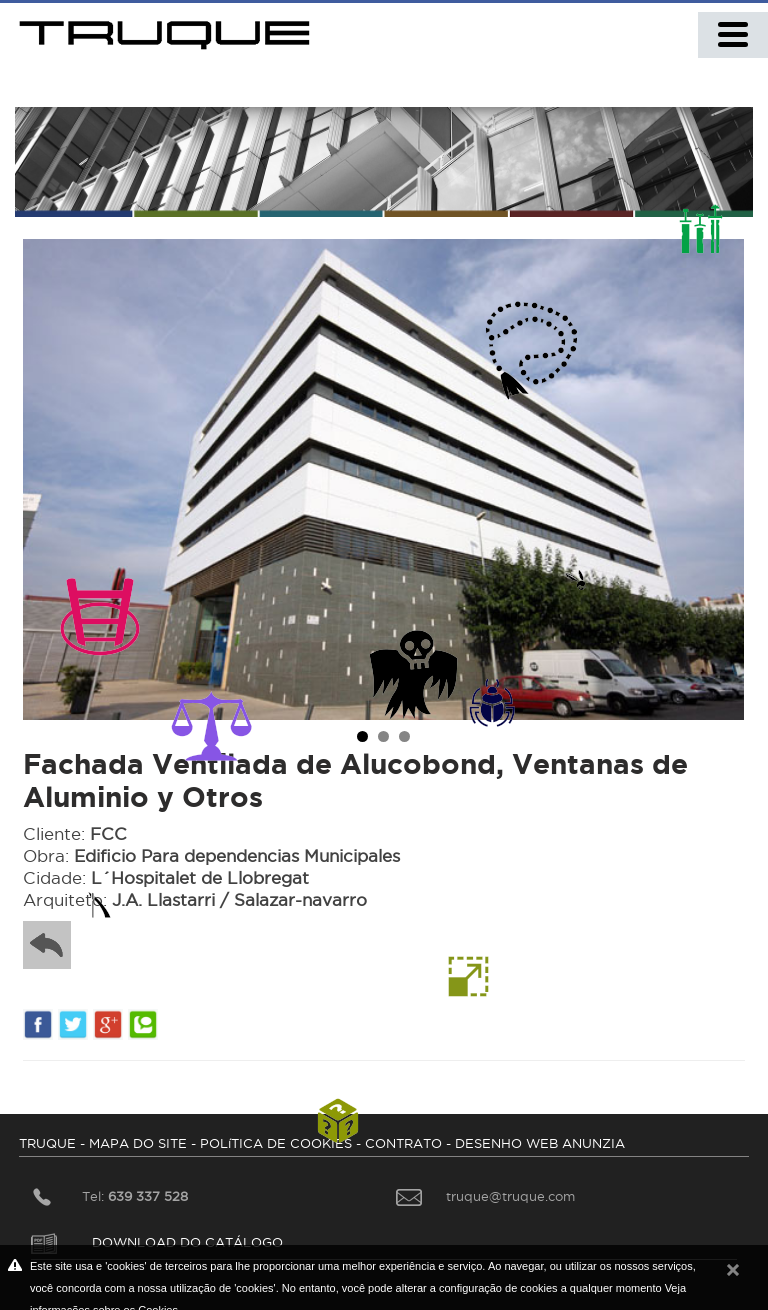 This screenshot has width=768, height=1310. I want to click on equip or select bow weapon, so click(96, 904).